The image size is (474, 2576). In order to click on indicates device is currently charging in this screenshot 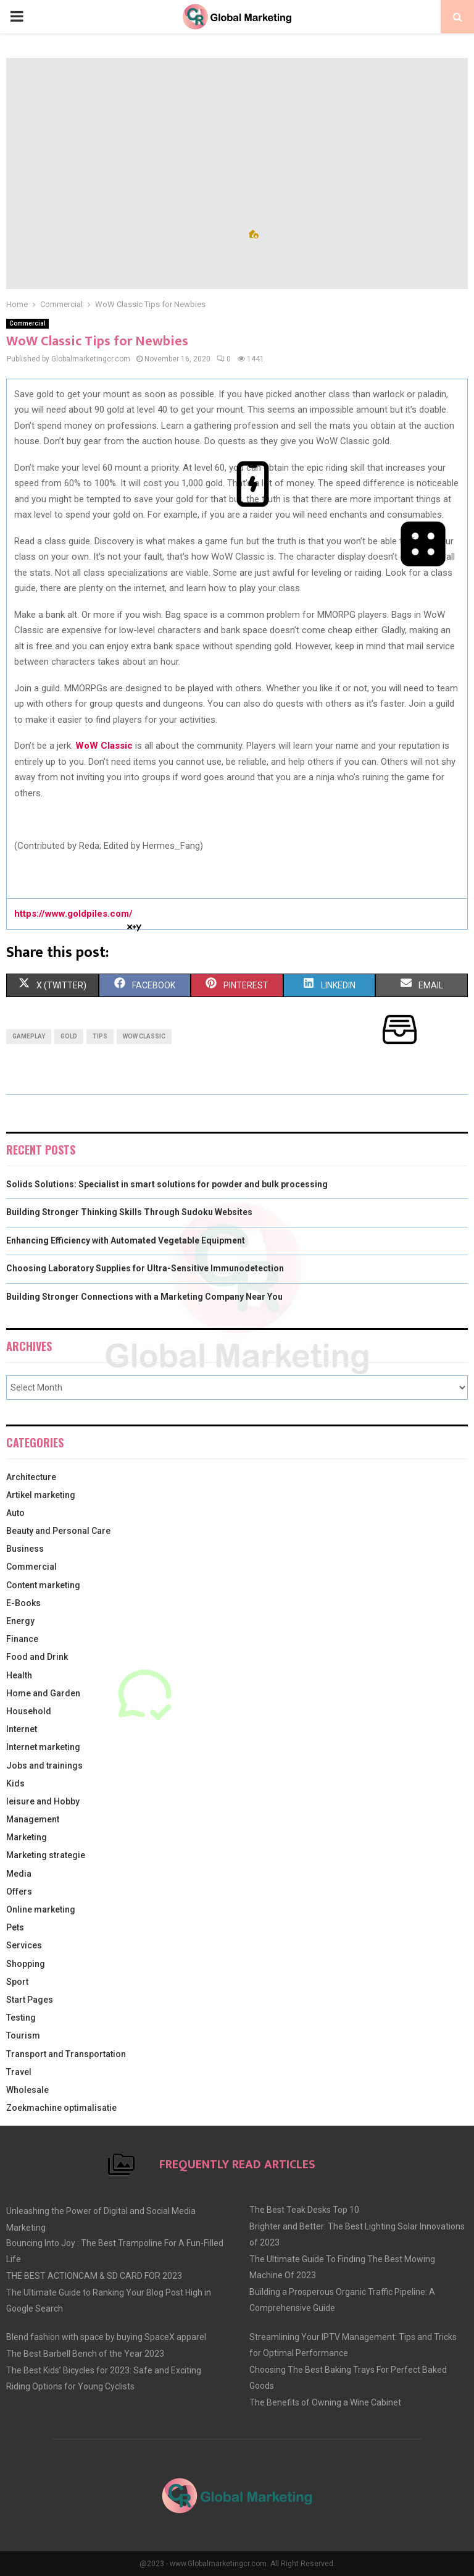, I will do `click(252, 484)`.